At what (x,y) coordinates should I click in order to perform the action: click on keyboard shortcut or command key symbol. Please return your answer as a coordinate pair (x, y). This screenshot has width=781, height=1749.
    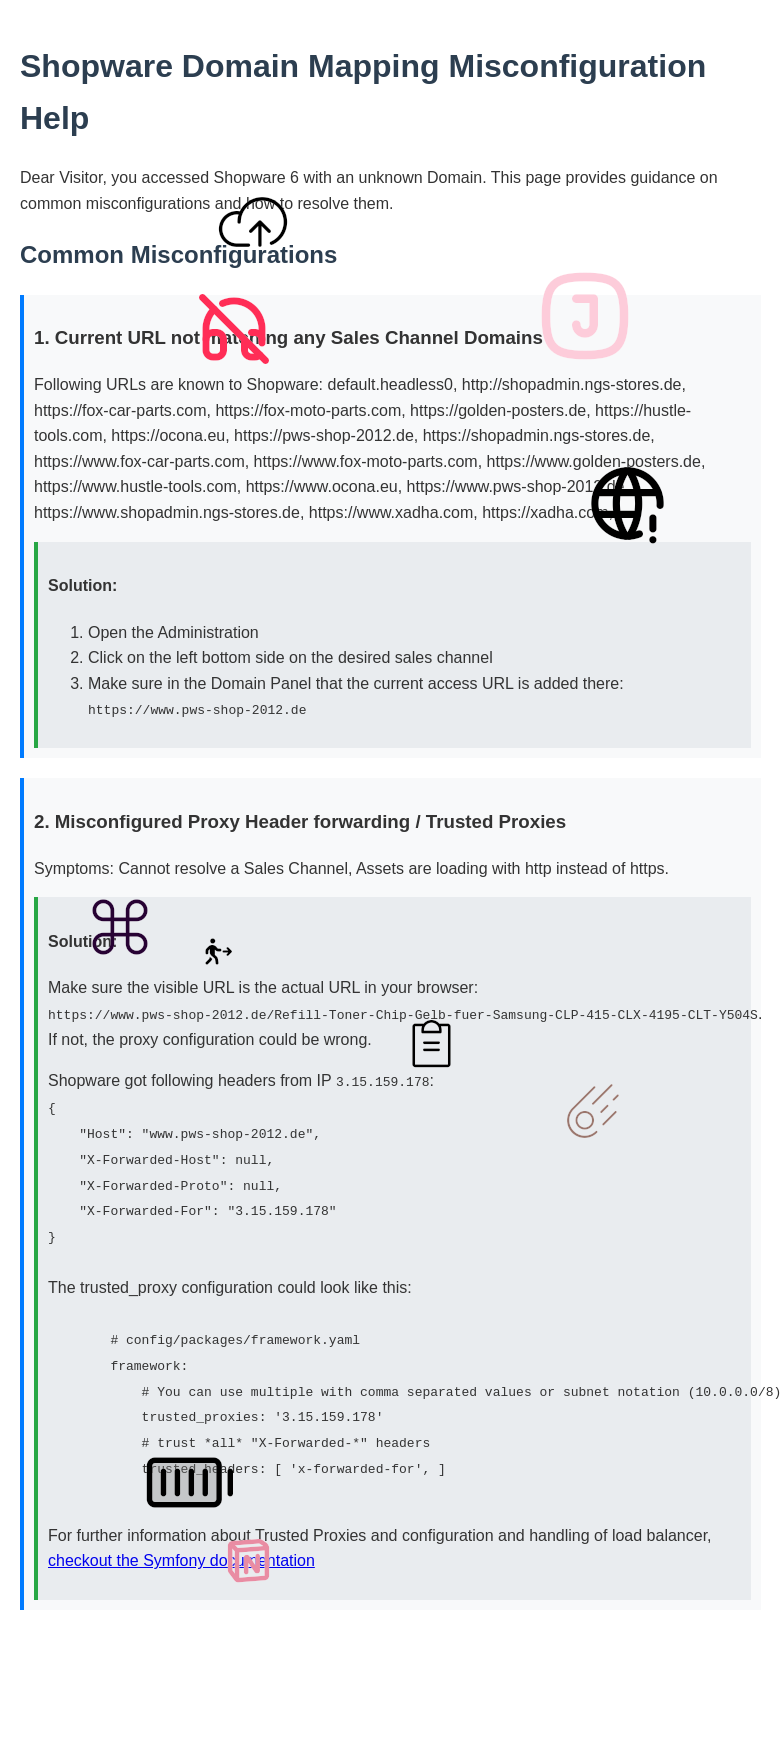
    Looking at the image, I should click on (120, 927).